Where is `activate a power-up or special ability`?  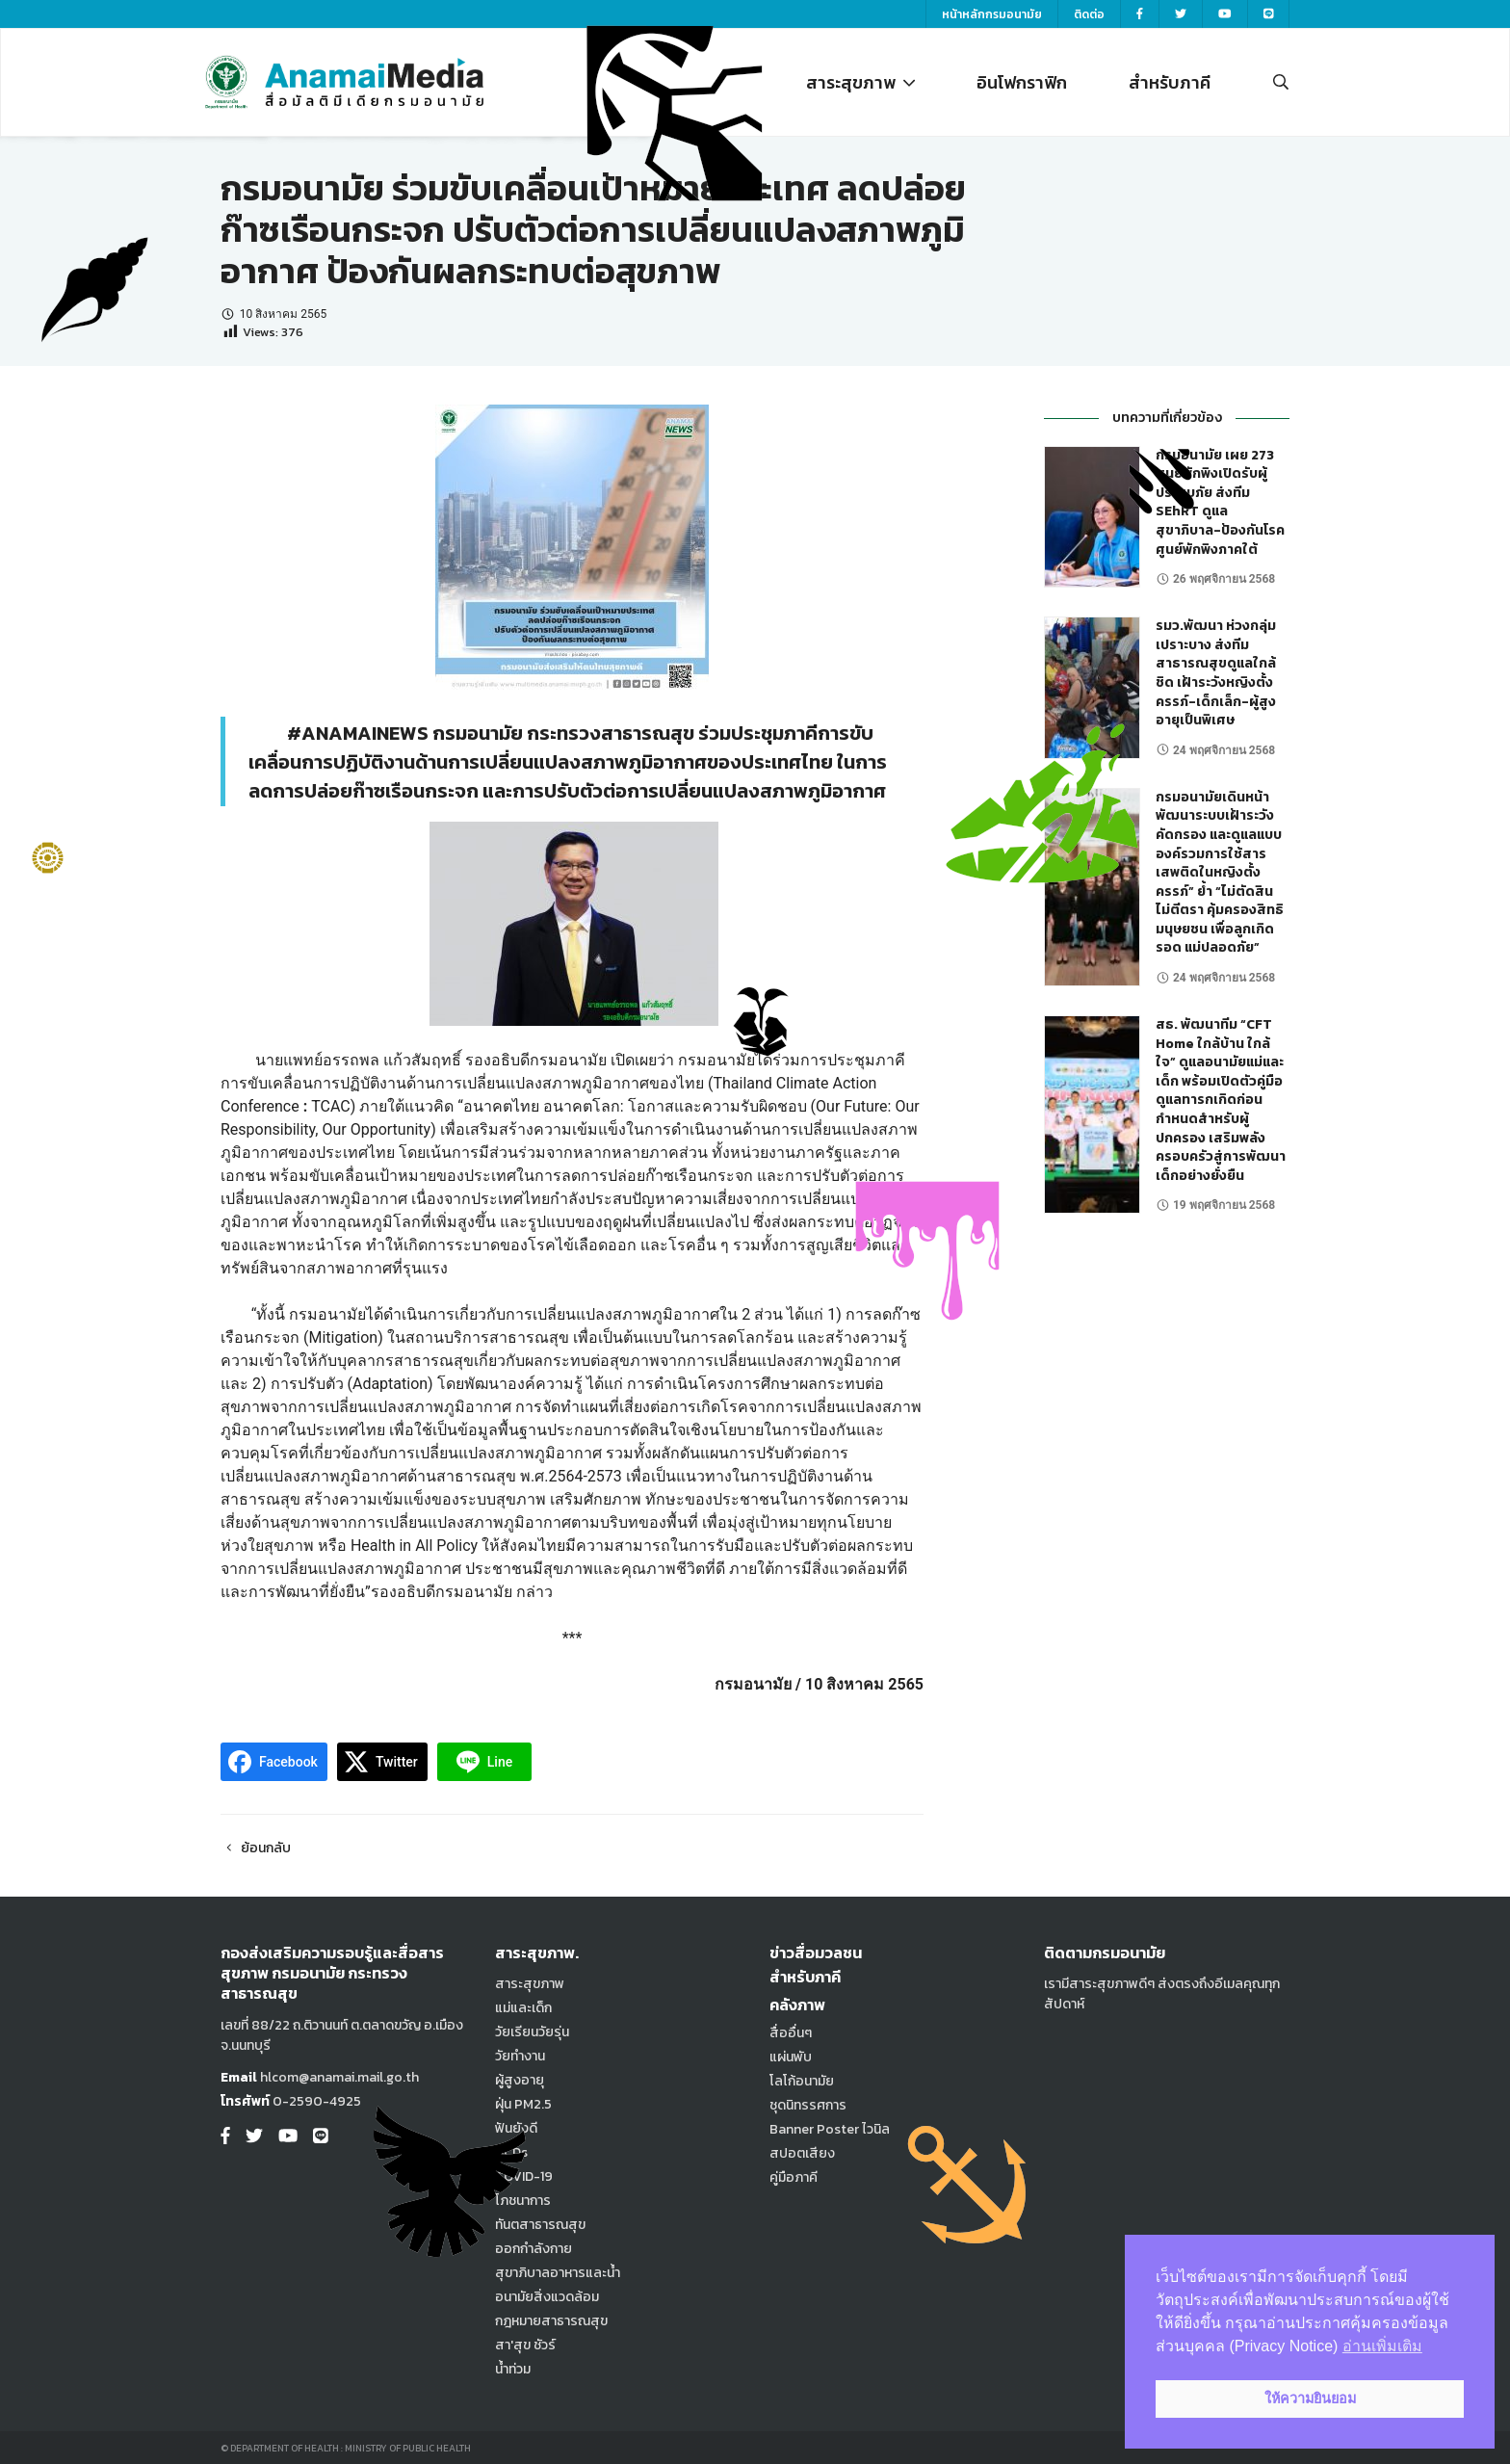
activate a power-up or special ability is located at coordinates (674, 113).